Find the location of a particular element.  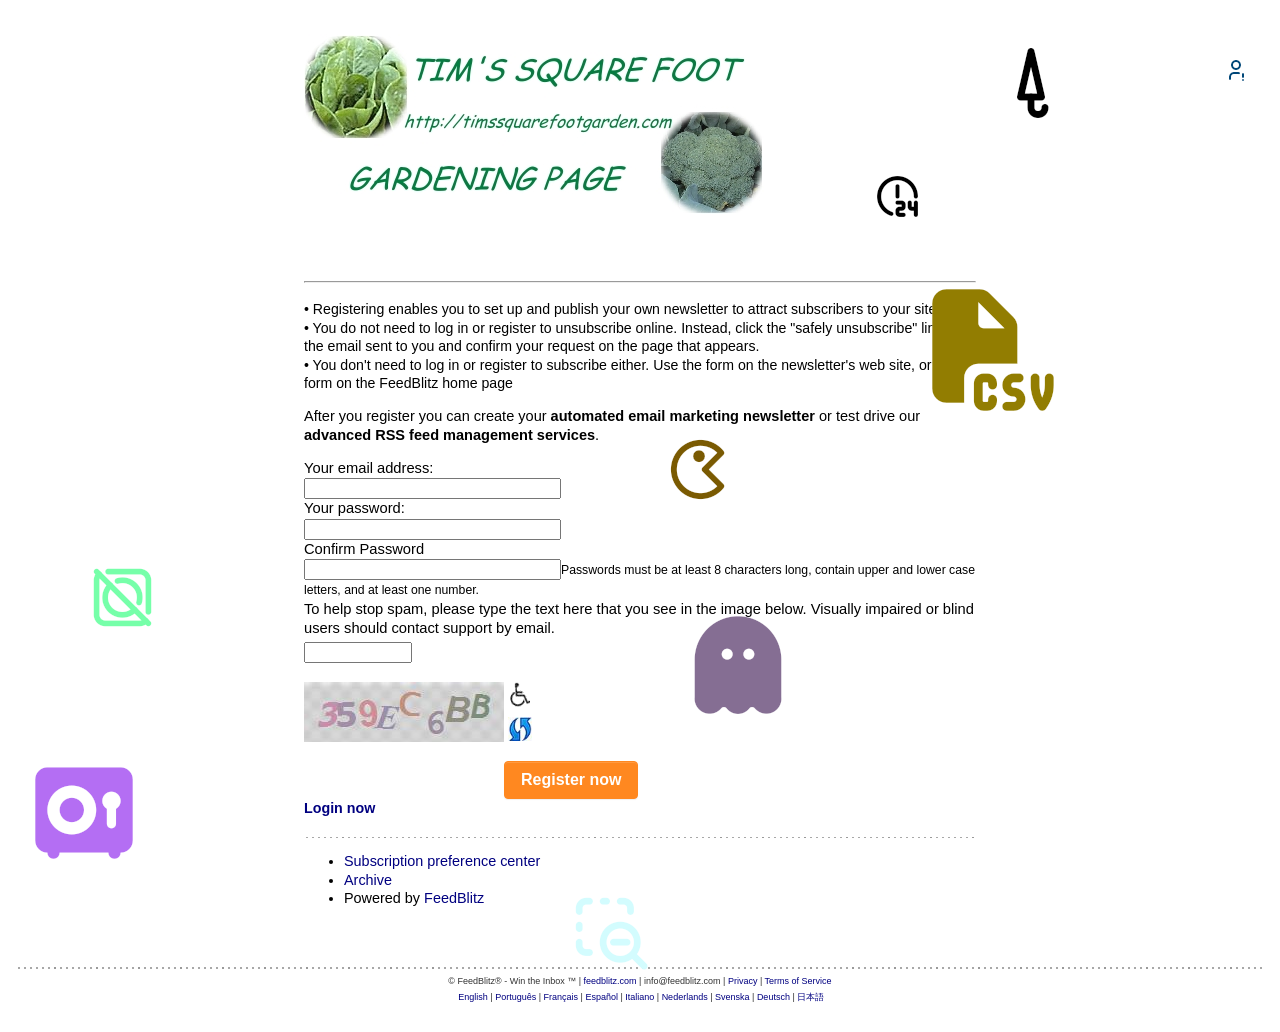

zoom out of selected area is located at coordinates (610, 932).